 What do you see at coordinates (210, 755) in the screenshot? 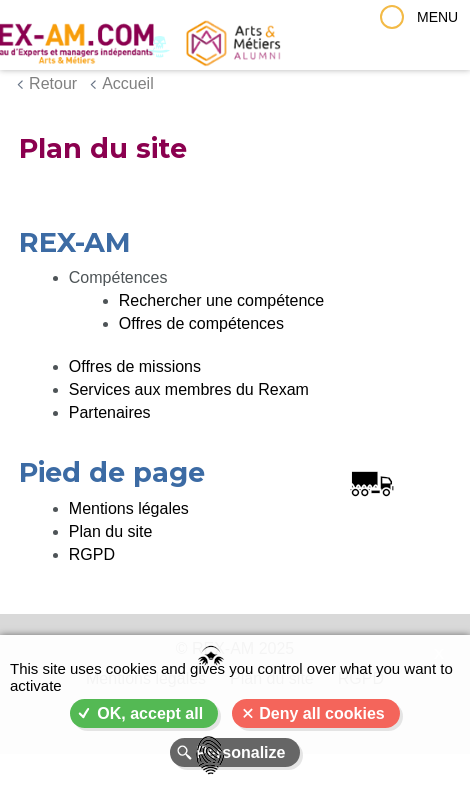
I see `authenticate using fingerprint` at bounding box center [210, 755].